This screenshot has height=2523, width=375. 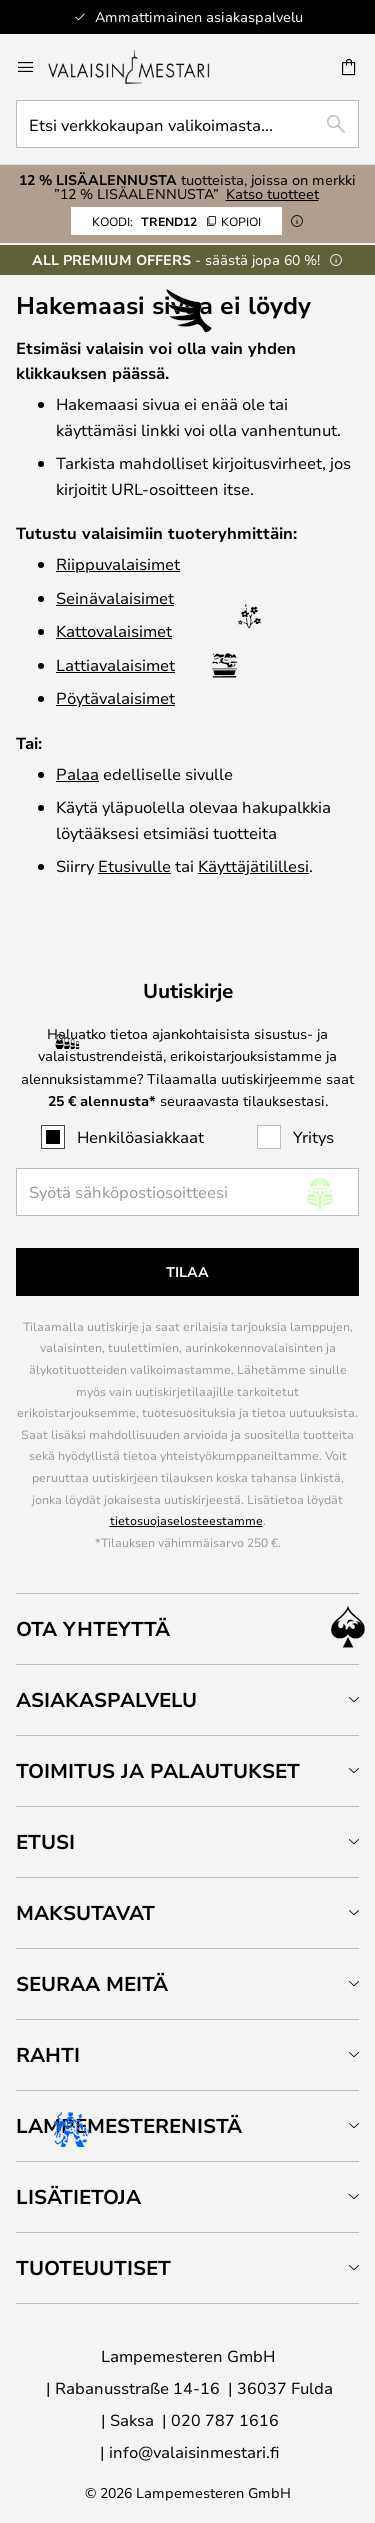 I want to click on select knight or warrior class, so click(x=320, y=1193).